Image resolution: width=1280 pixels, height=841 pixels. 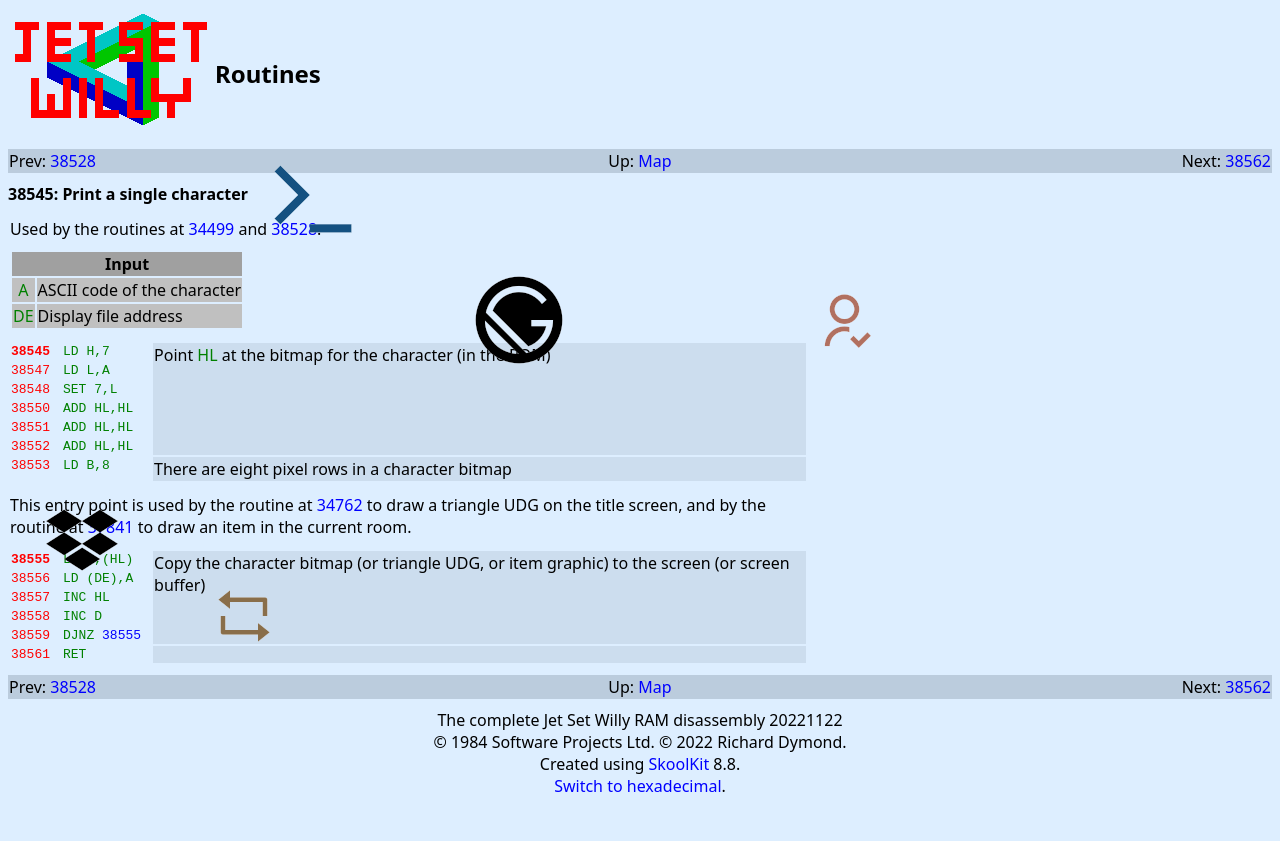 What do you see at coordinates (82, 537) in the screenshot?
I see `open Dropbox cloud storage` at bounding box center [82, 537].